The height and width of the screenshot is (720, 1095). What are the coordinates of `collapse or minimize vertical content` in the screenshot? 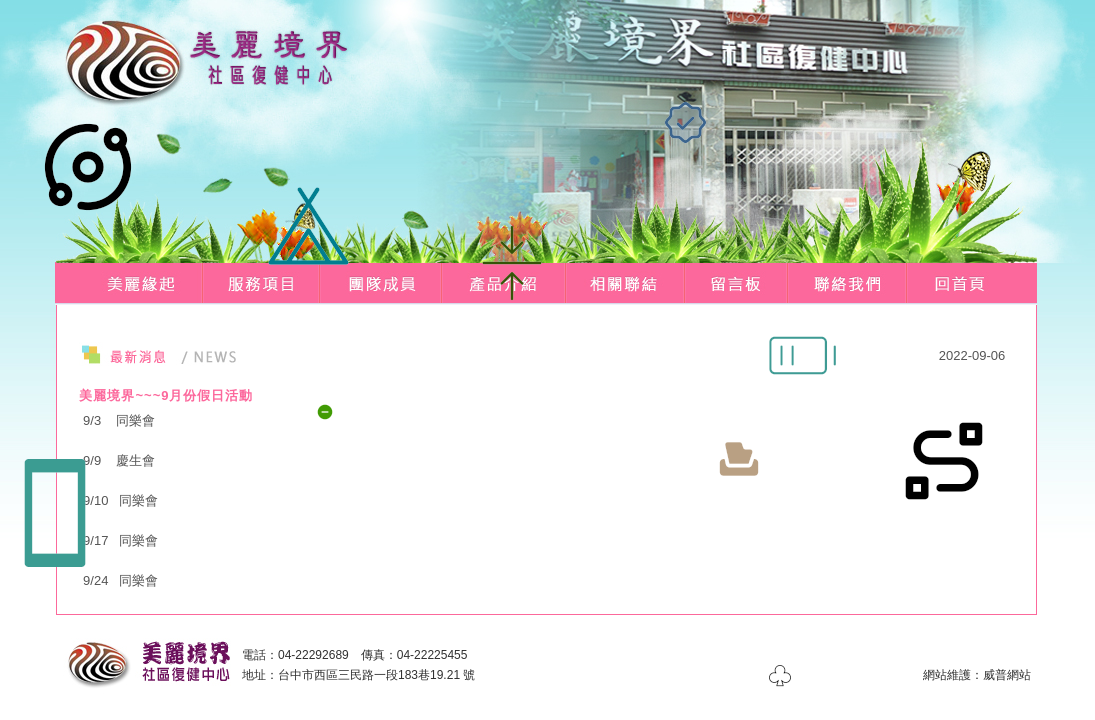 It's located at (512, 263).